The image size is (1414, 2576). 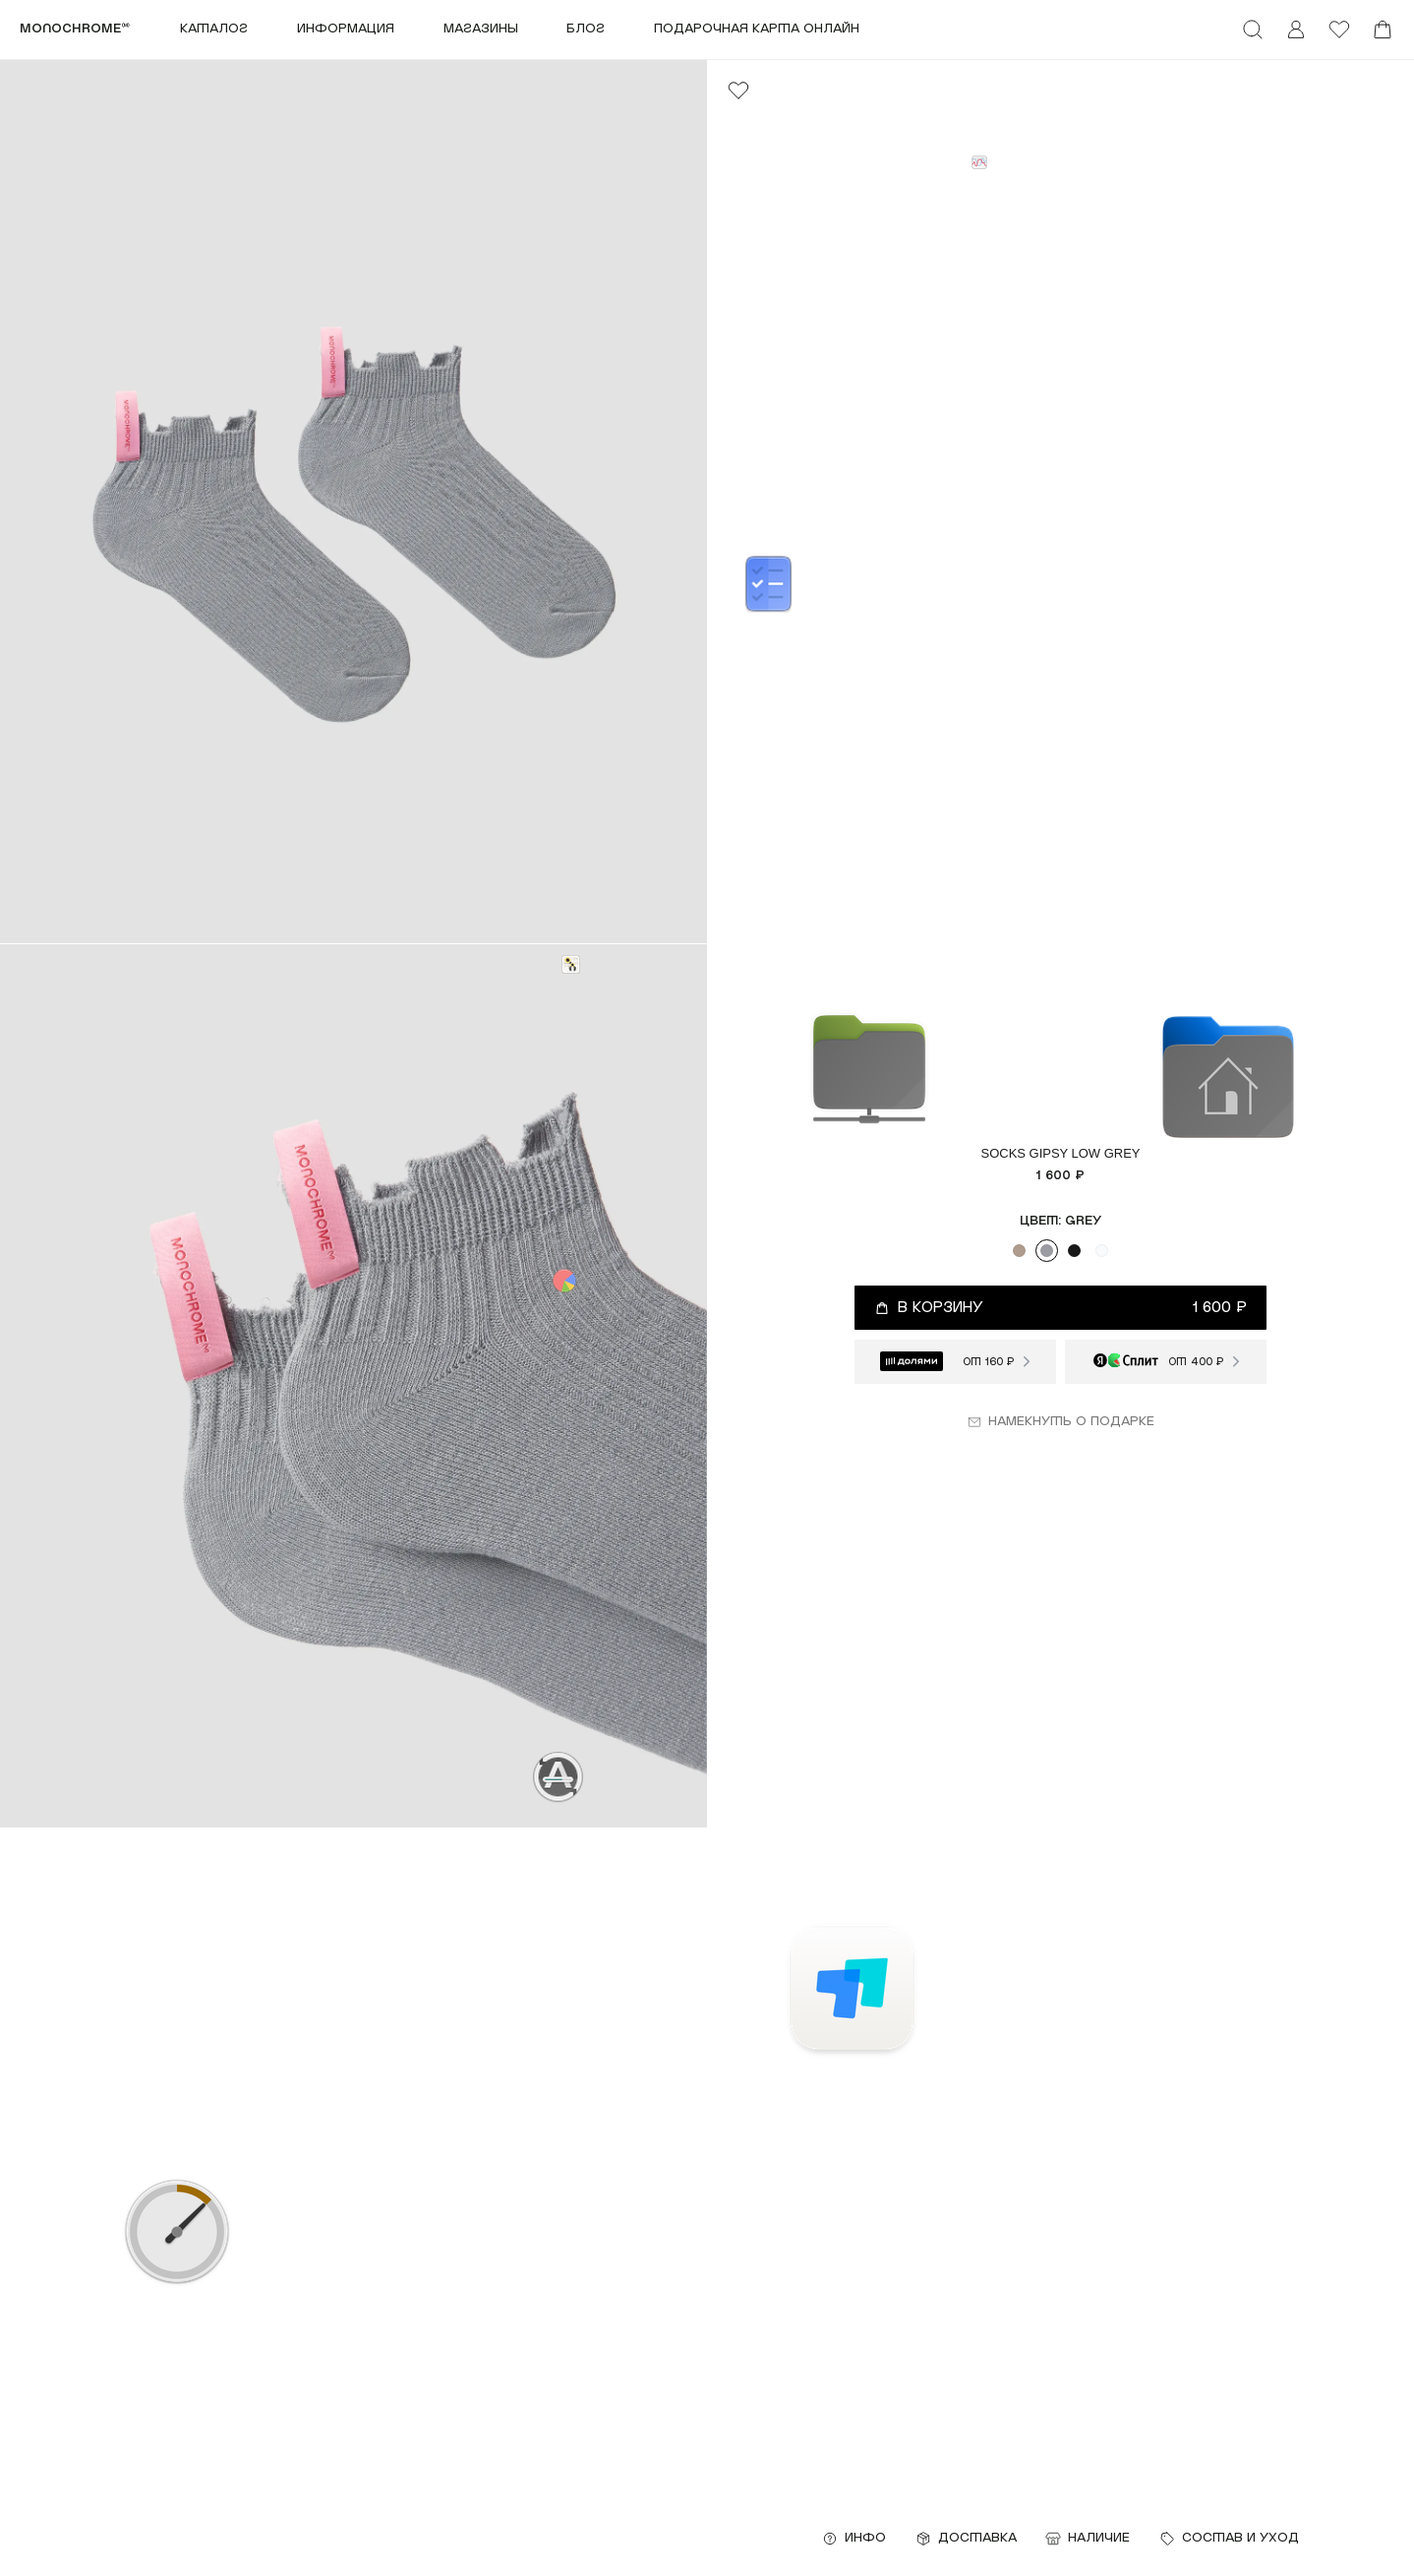 I want to click on check for system software updates, so click(x=558, y=1776).